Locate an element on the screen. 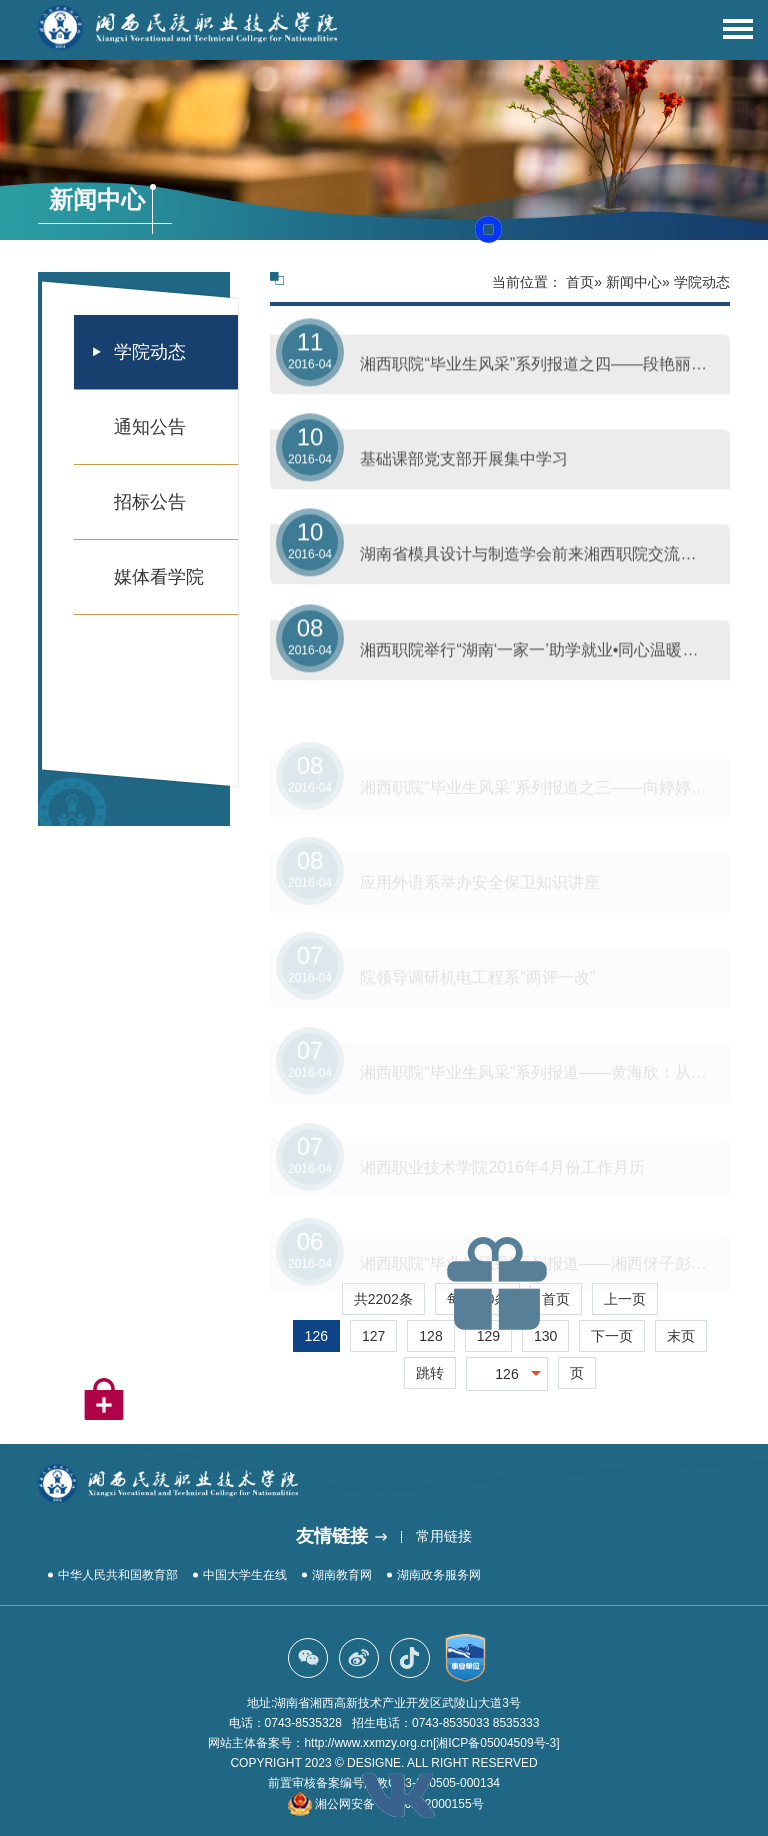  stop media playback is located at coordinates (488, 229).